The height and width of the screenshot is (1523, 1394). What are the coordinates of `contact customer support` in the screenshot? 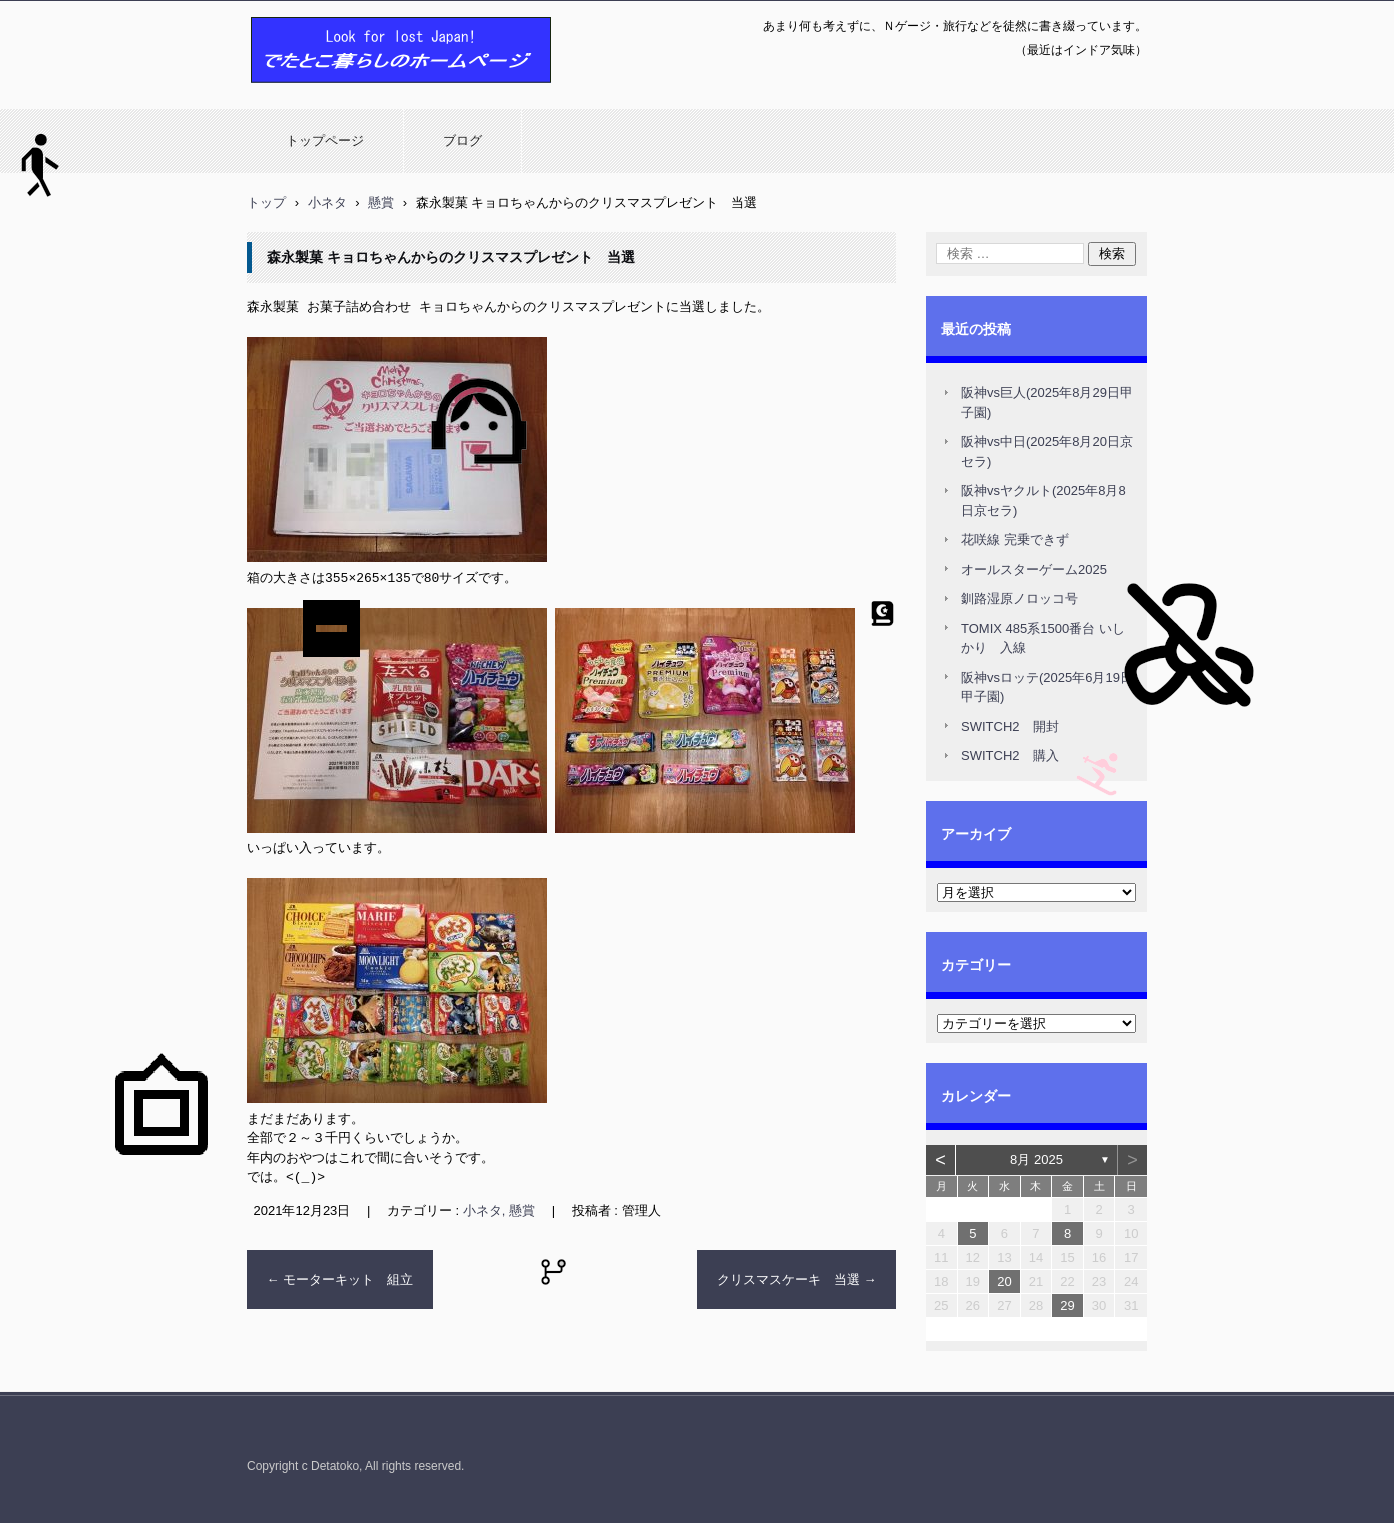 It's located at (479, 421).